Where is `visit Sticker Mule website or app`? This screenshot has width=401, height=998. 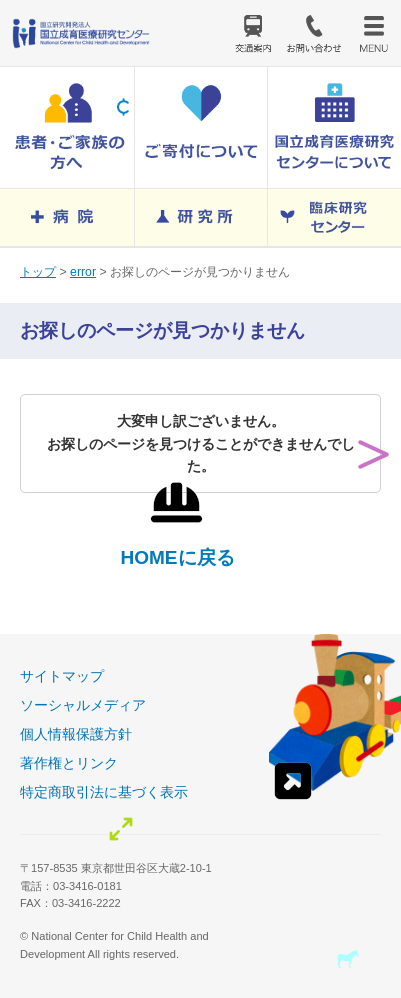 visit Sticker Mule website or app is located at coordinates (348, 959).